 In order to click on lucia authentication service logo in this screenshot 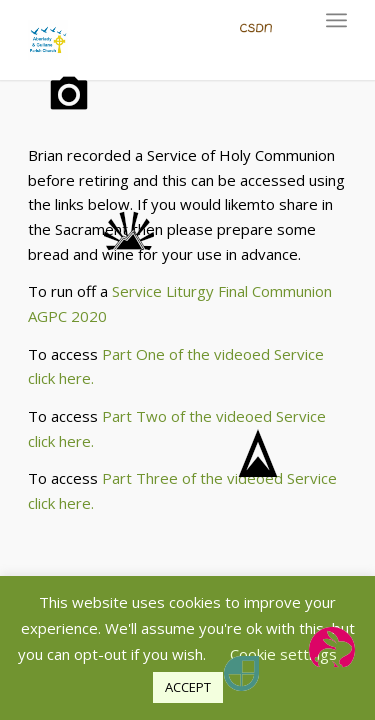, I will do `click(258, 453)`.